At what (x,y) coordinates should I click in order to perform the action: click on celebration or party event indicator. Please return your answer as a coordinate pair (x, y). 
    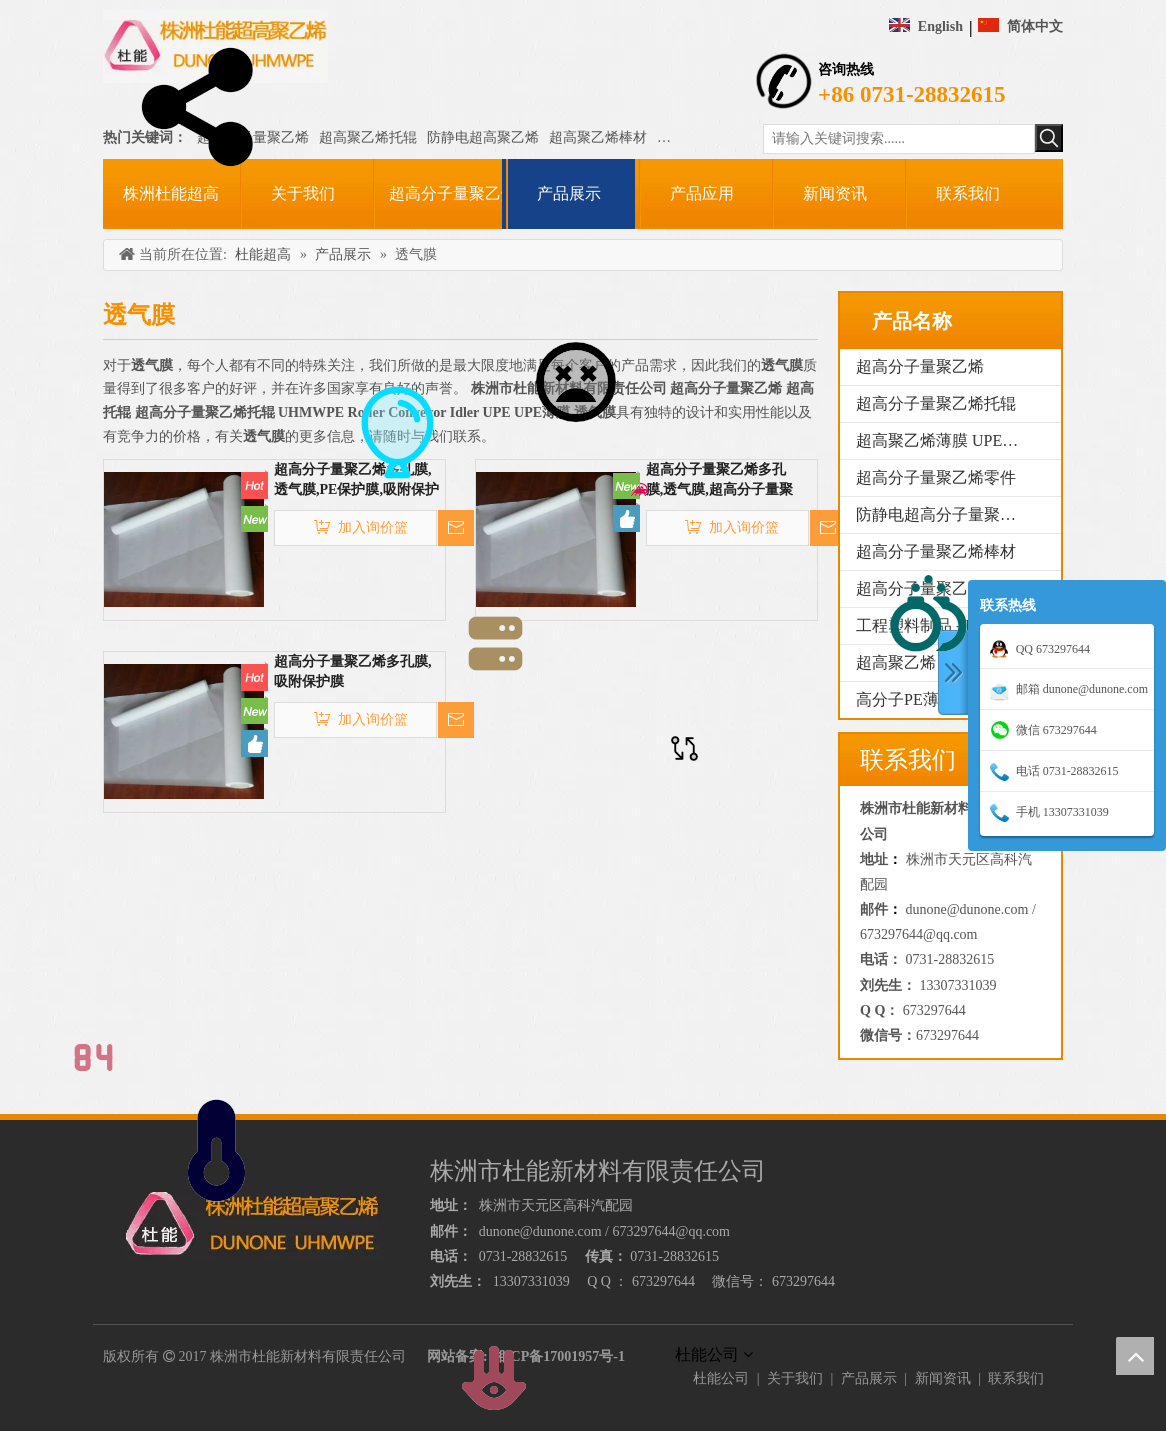
    Looking at the image, I should click on (397, 432).